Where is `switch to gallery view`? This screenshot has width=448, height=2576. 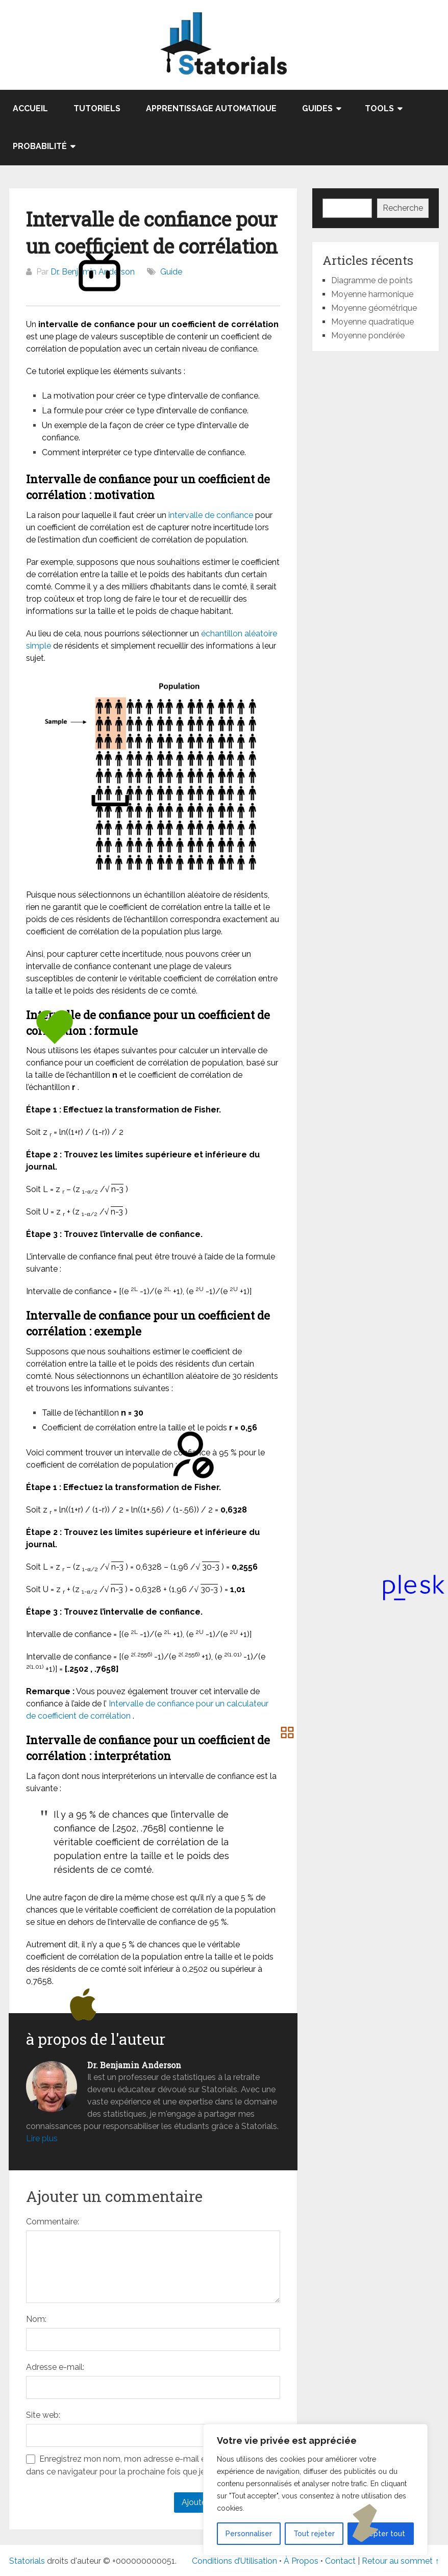
switch to gallery view is located at coordinates (287, 1732).